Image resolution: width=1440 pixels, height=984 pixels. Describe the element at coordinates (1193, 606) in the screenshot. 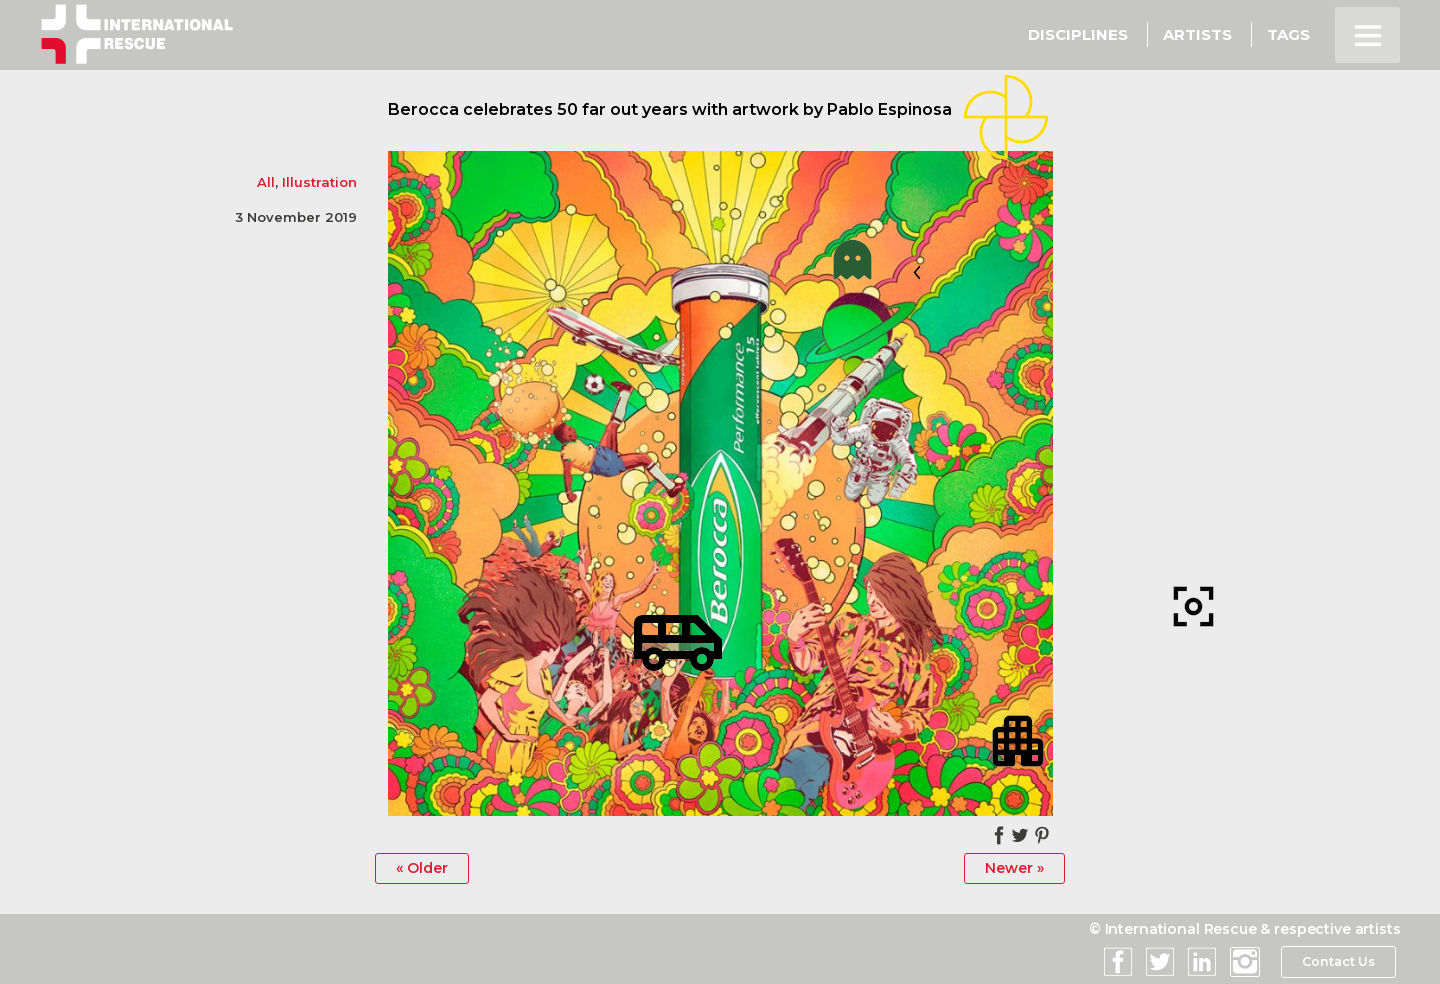

I see `focus camera on a subject` at that location.